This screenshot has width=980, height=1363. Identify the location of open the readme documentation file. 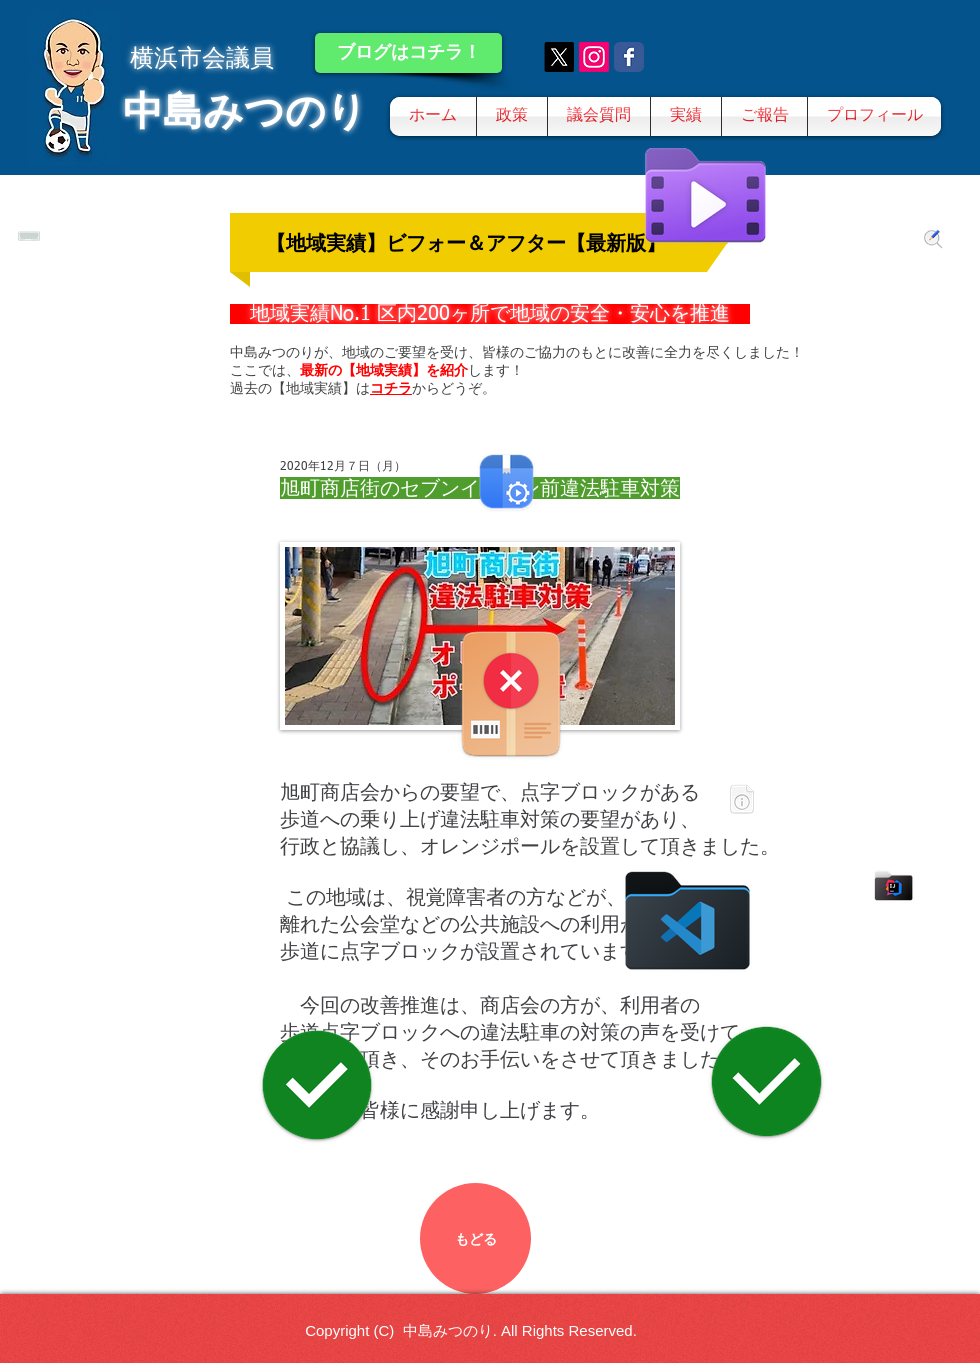
(742, 799).